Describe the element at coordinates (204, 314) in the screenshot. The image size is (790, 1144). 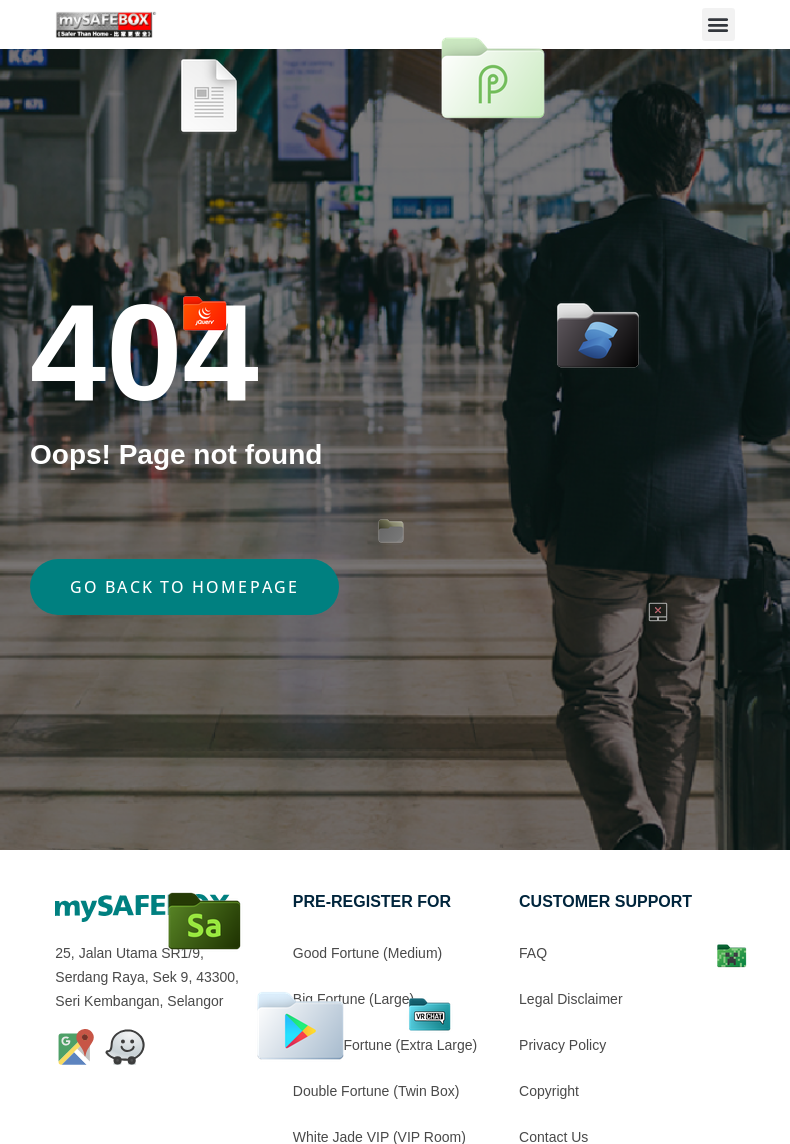
I see `folder containing jQuery library files` at that location.